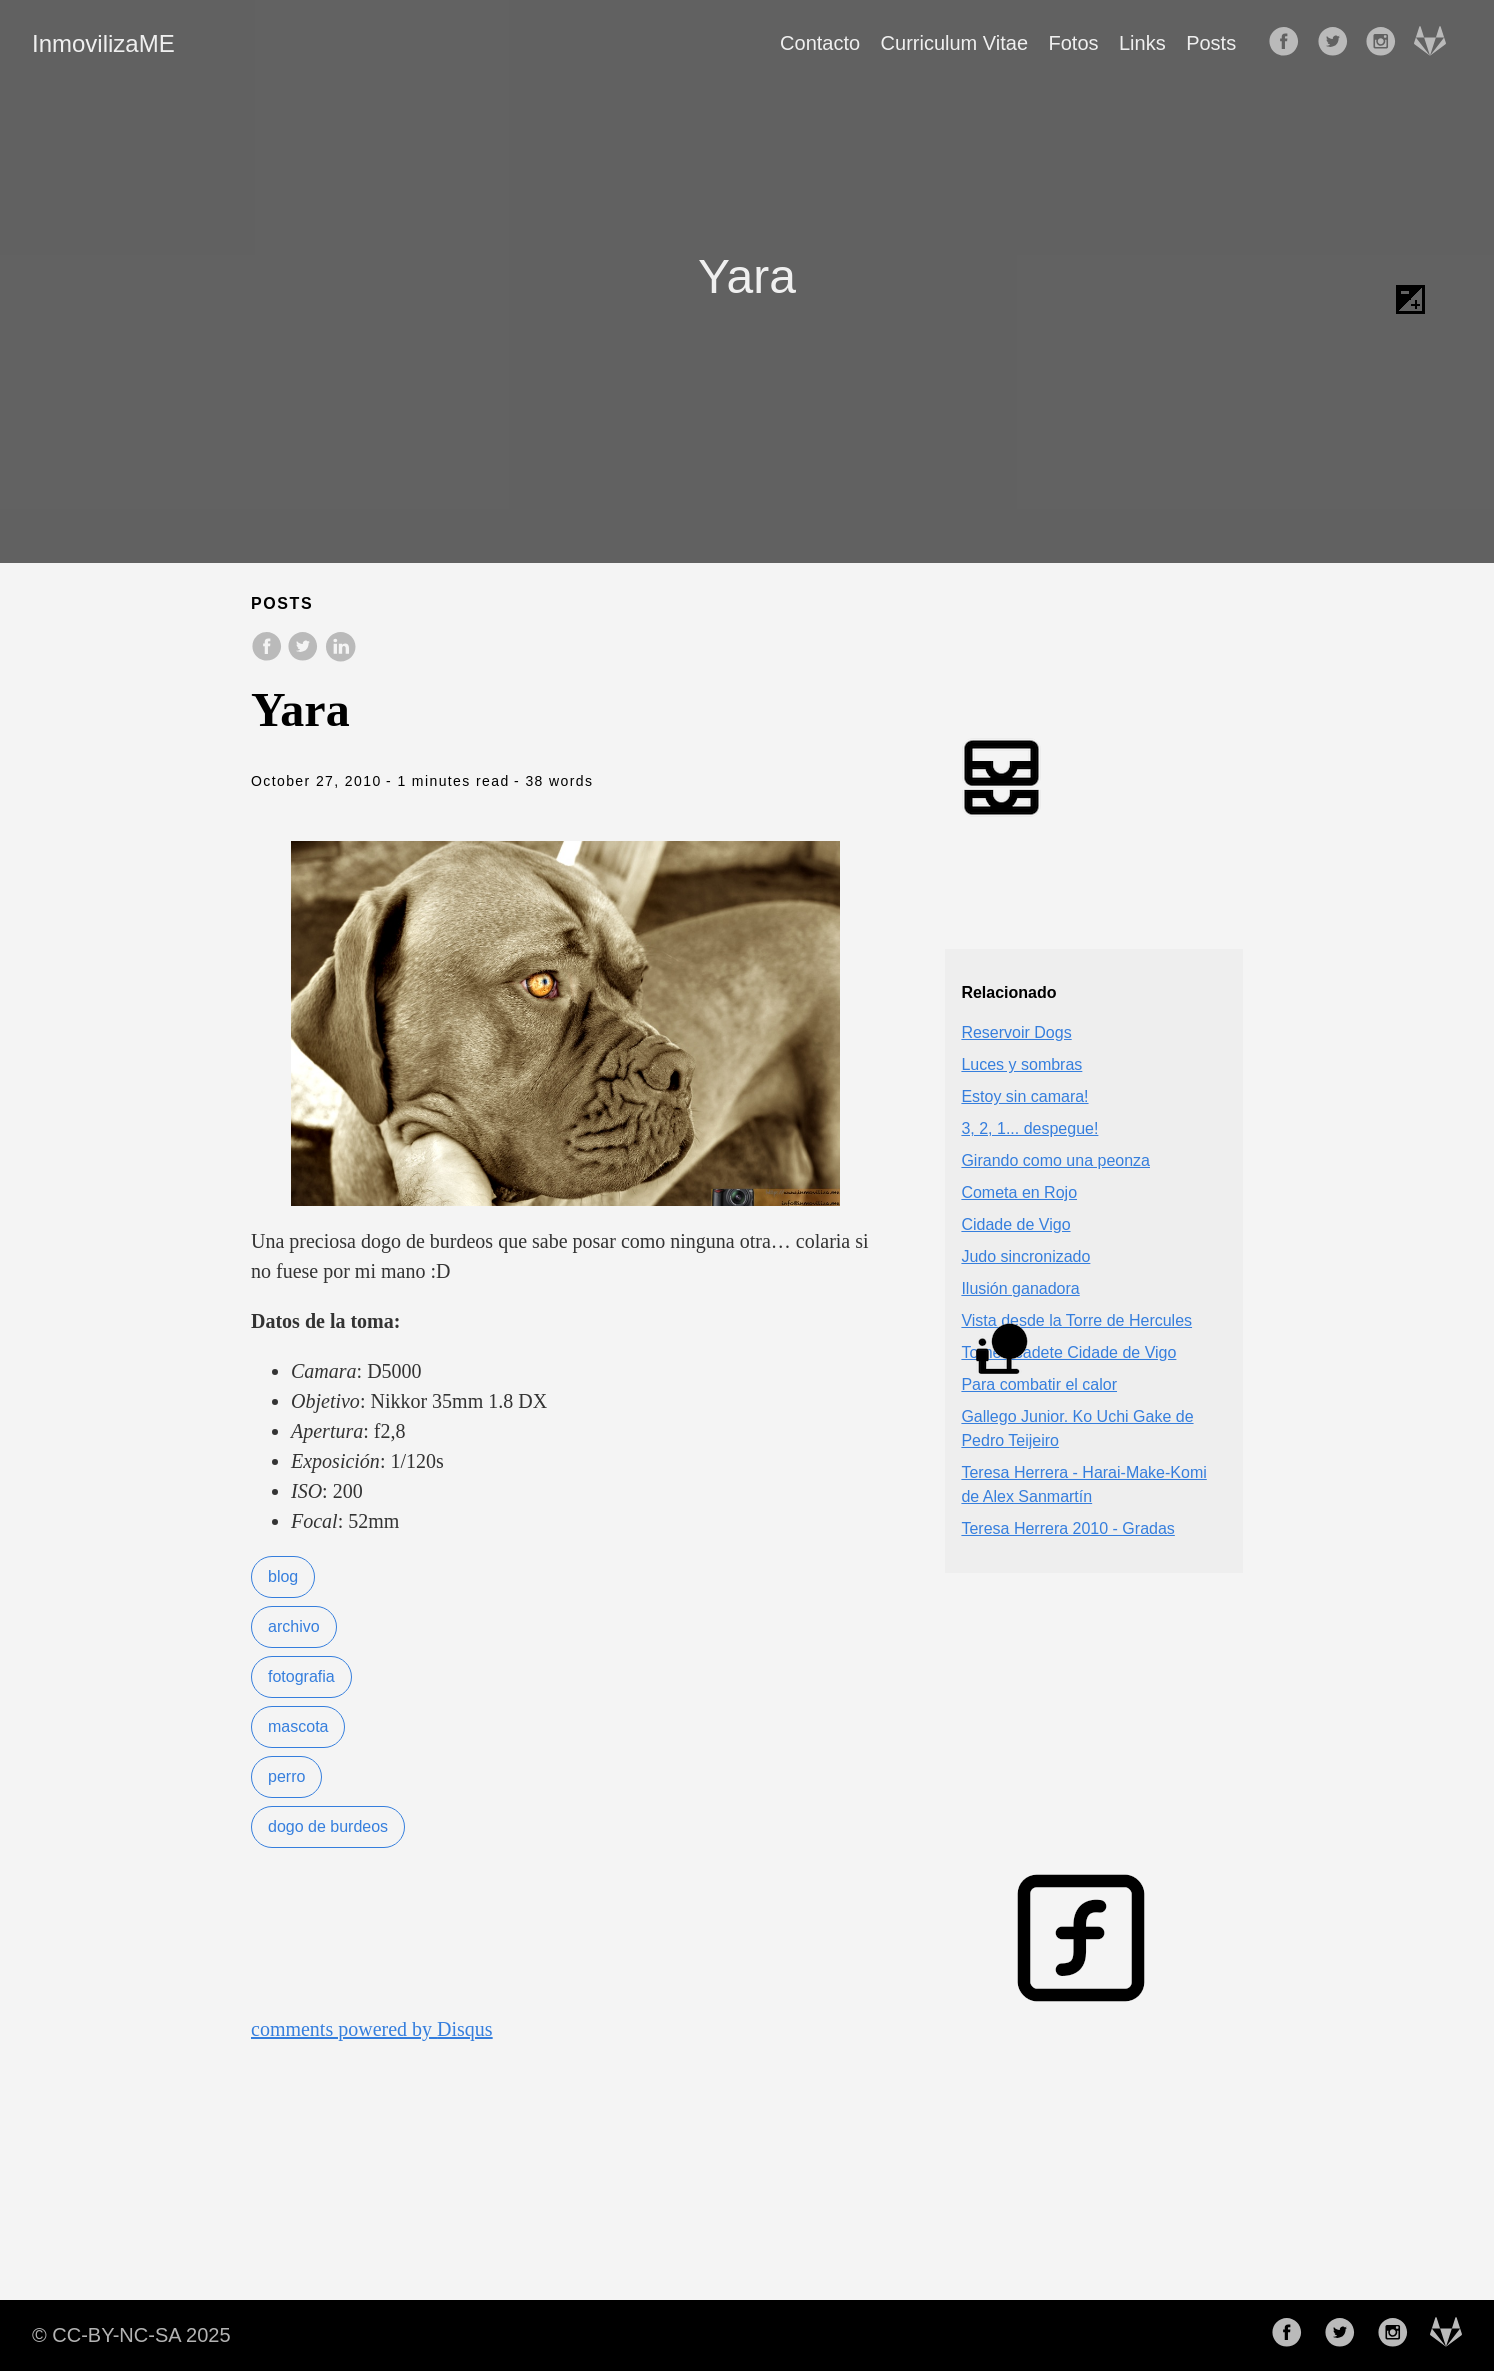 The height and width of the screenshot is (2371, 1494). What do you see at coordinates (1001, 1348) in the screenshot?
I see `explore outdoor activities or nature-related content` at bounding box center [1001, 1348].